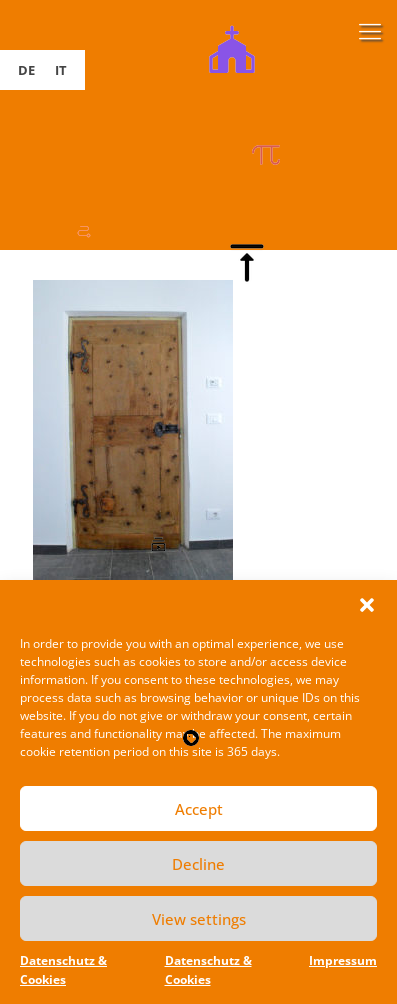 The height and width of the screenshot is (1004, 397). What do you see at coordinates (266, 154) in the screenshot?
I see `access mathematical constants or formulas` at bounding box center [266, 154].